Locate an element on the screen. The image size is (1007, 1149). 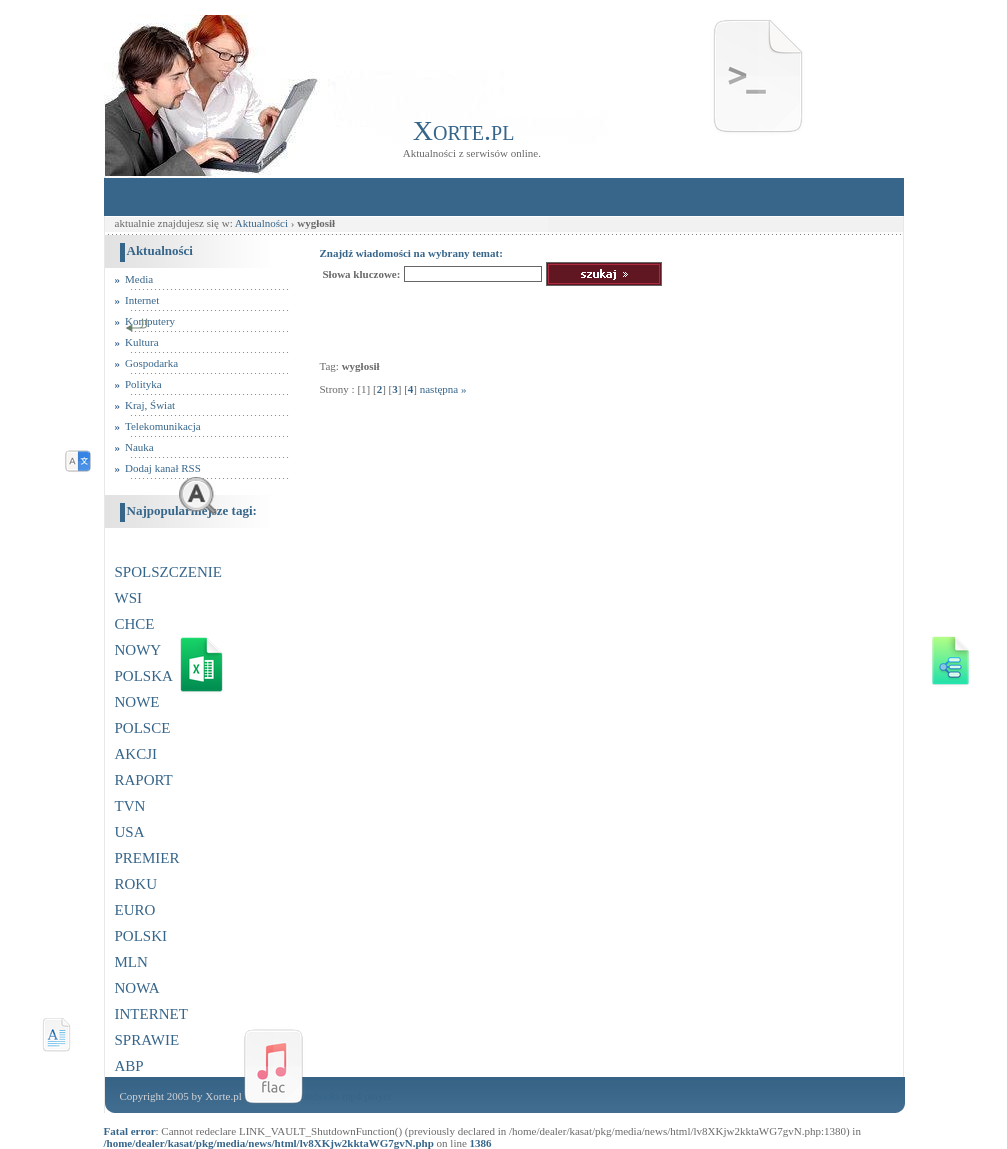
open a Microsoft Excel spreadsheet file is located at coordinates (201, 664).